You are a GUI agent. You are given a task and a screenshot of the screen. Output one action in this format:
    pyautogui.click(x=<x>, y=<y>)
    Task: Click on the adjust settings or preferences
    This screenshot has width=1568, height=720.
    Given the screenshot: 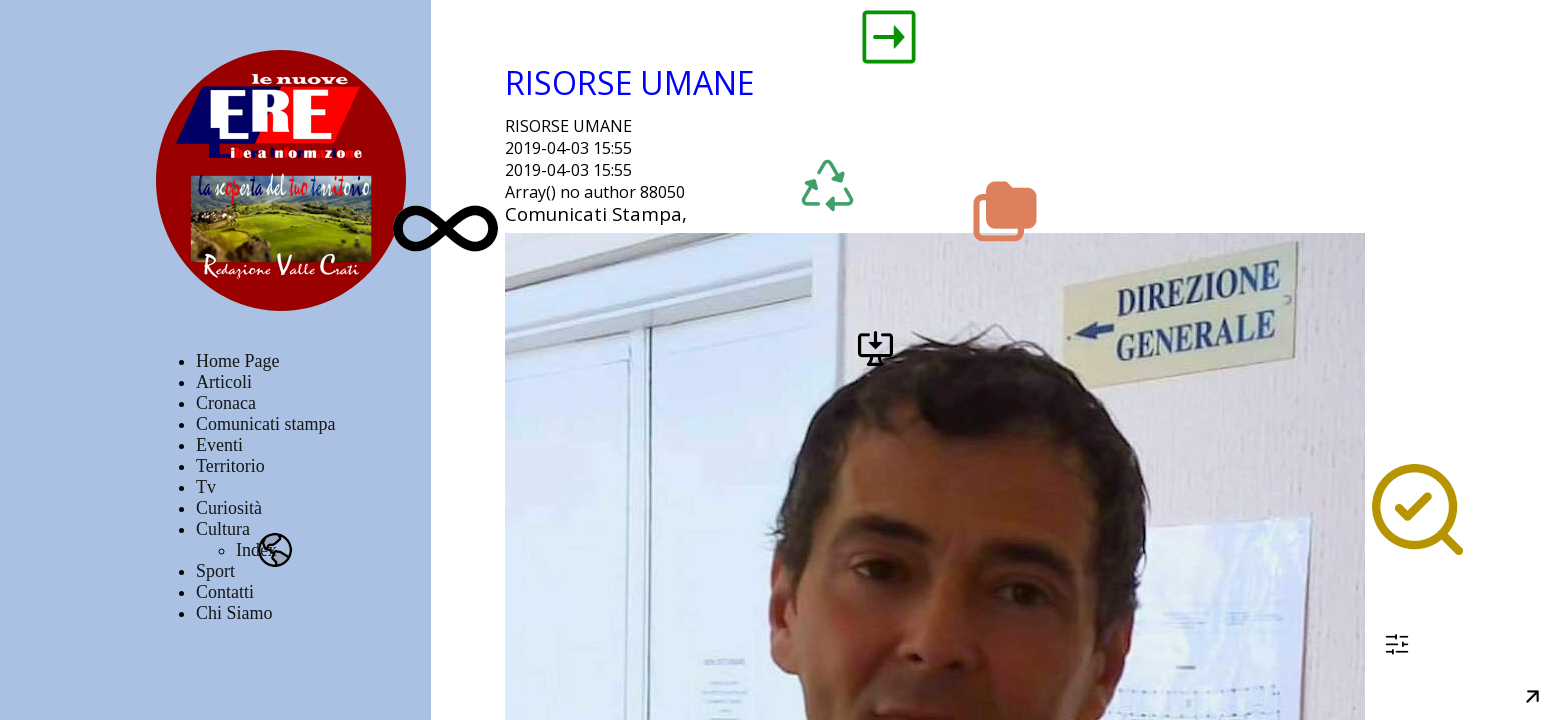 What is the action you would take?
    pyautogui.click(x=1397, y=644)
    